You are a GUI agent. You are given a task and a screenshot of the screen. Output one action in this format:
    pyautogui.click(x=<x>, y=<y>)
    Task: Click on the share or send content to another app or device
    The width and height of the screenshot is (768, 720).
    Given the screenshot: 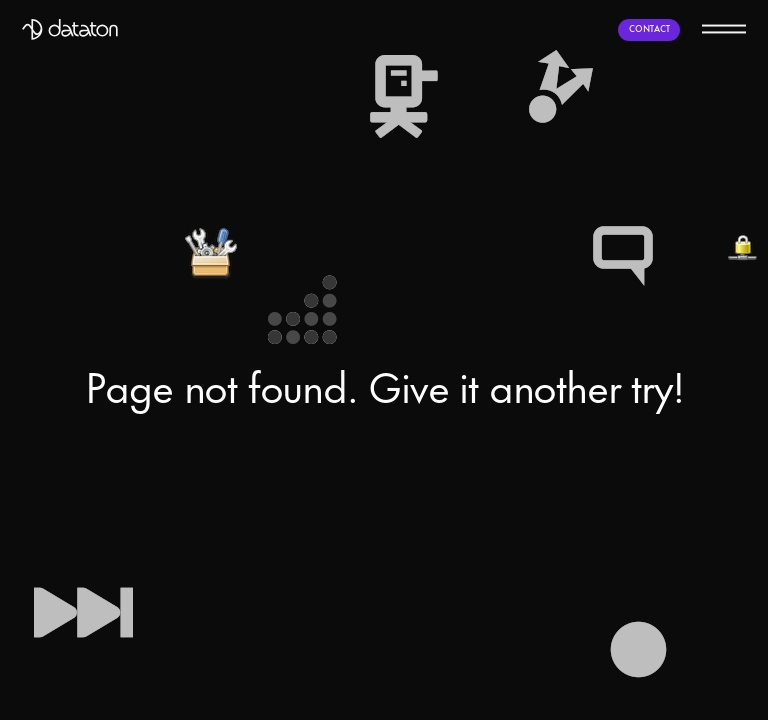 What is the action you would take?
    pyautogui.click(x=565, y=86)
    